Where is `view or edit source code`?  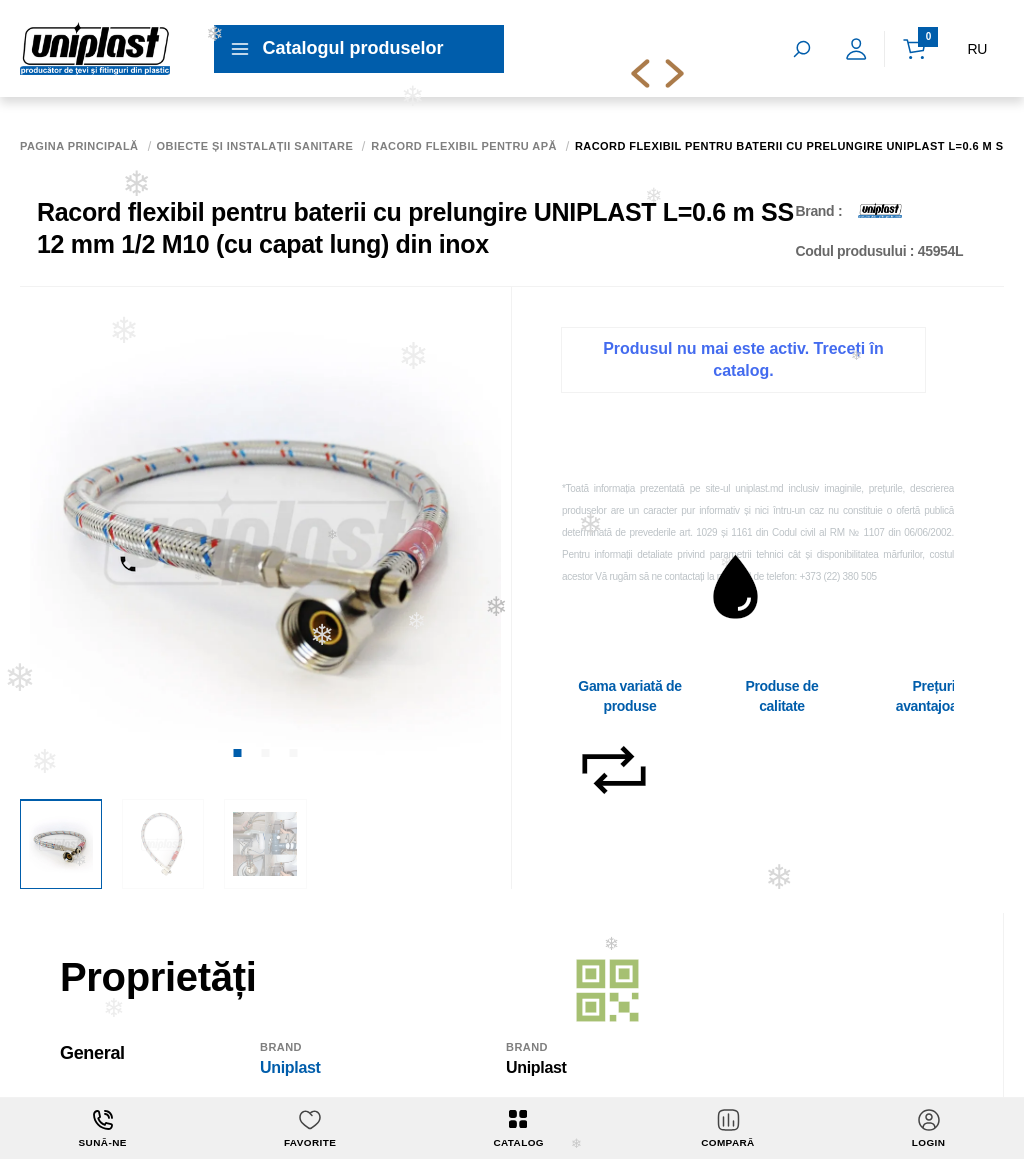 view or edit source code is located at coordinates (657, 73).